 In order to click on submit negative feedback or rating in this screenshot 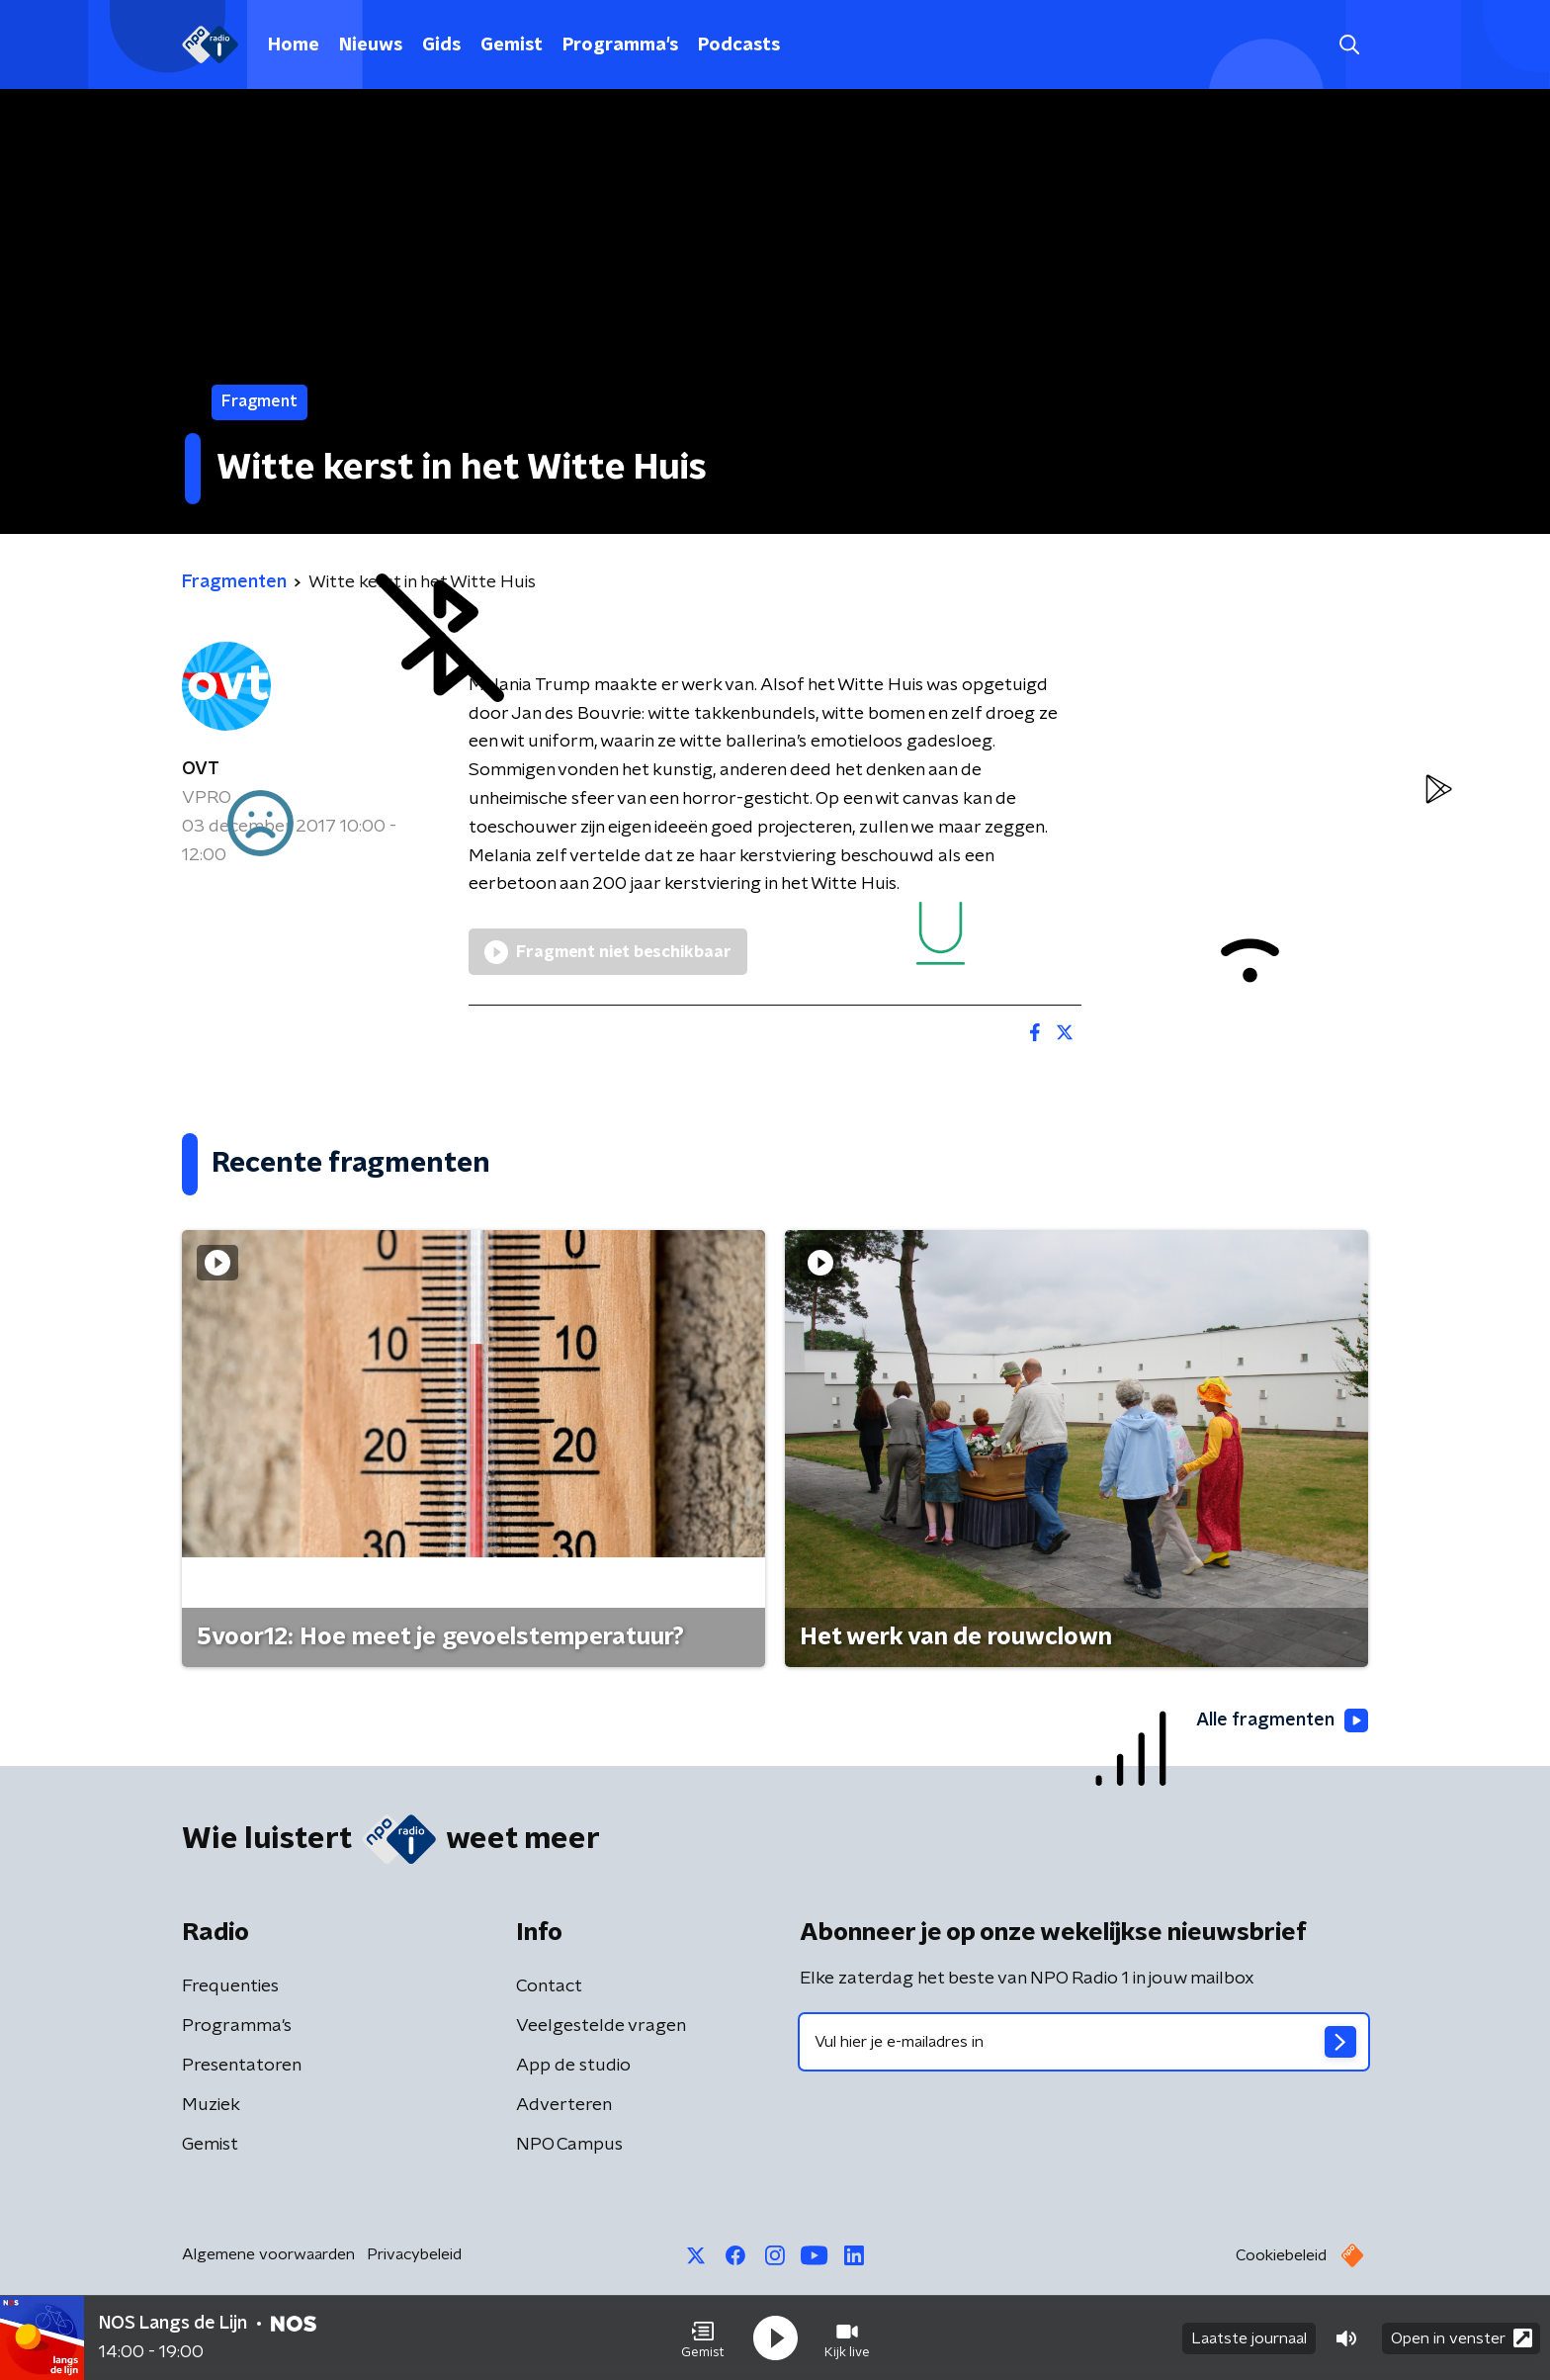, I will do `click(260, 823)`.